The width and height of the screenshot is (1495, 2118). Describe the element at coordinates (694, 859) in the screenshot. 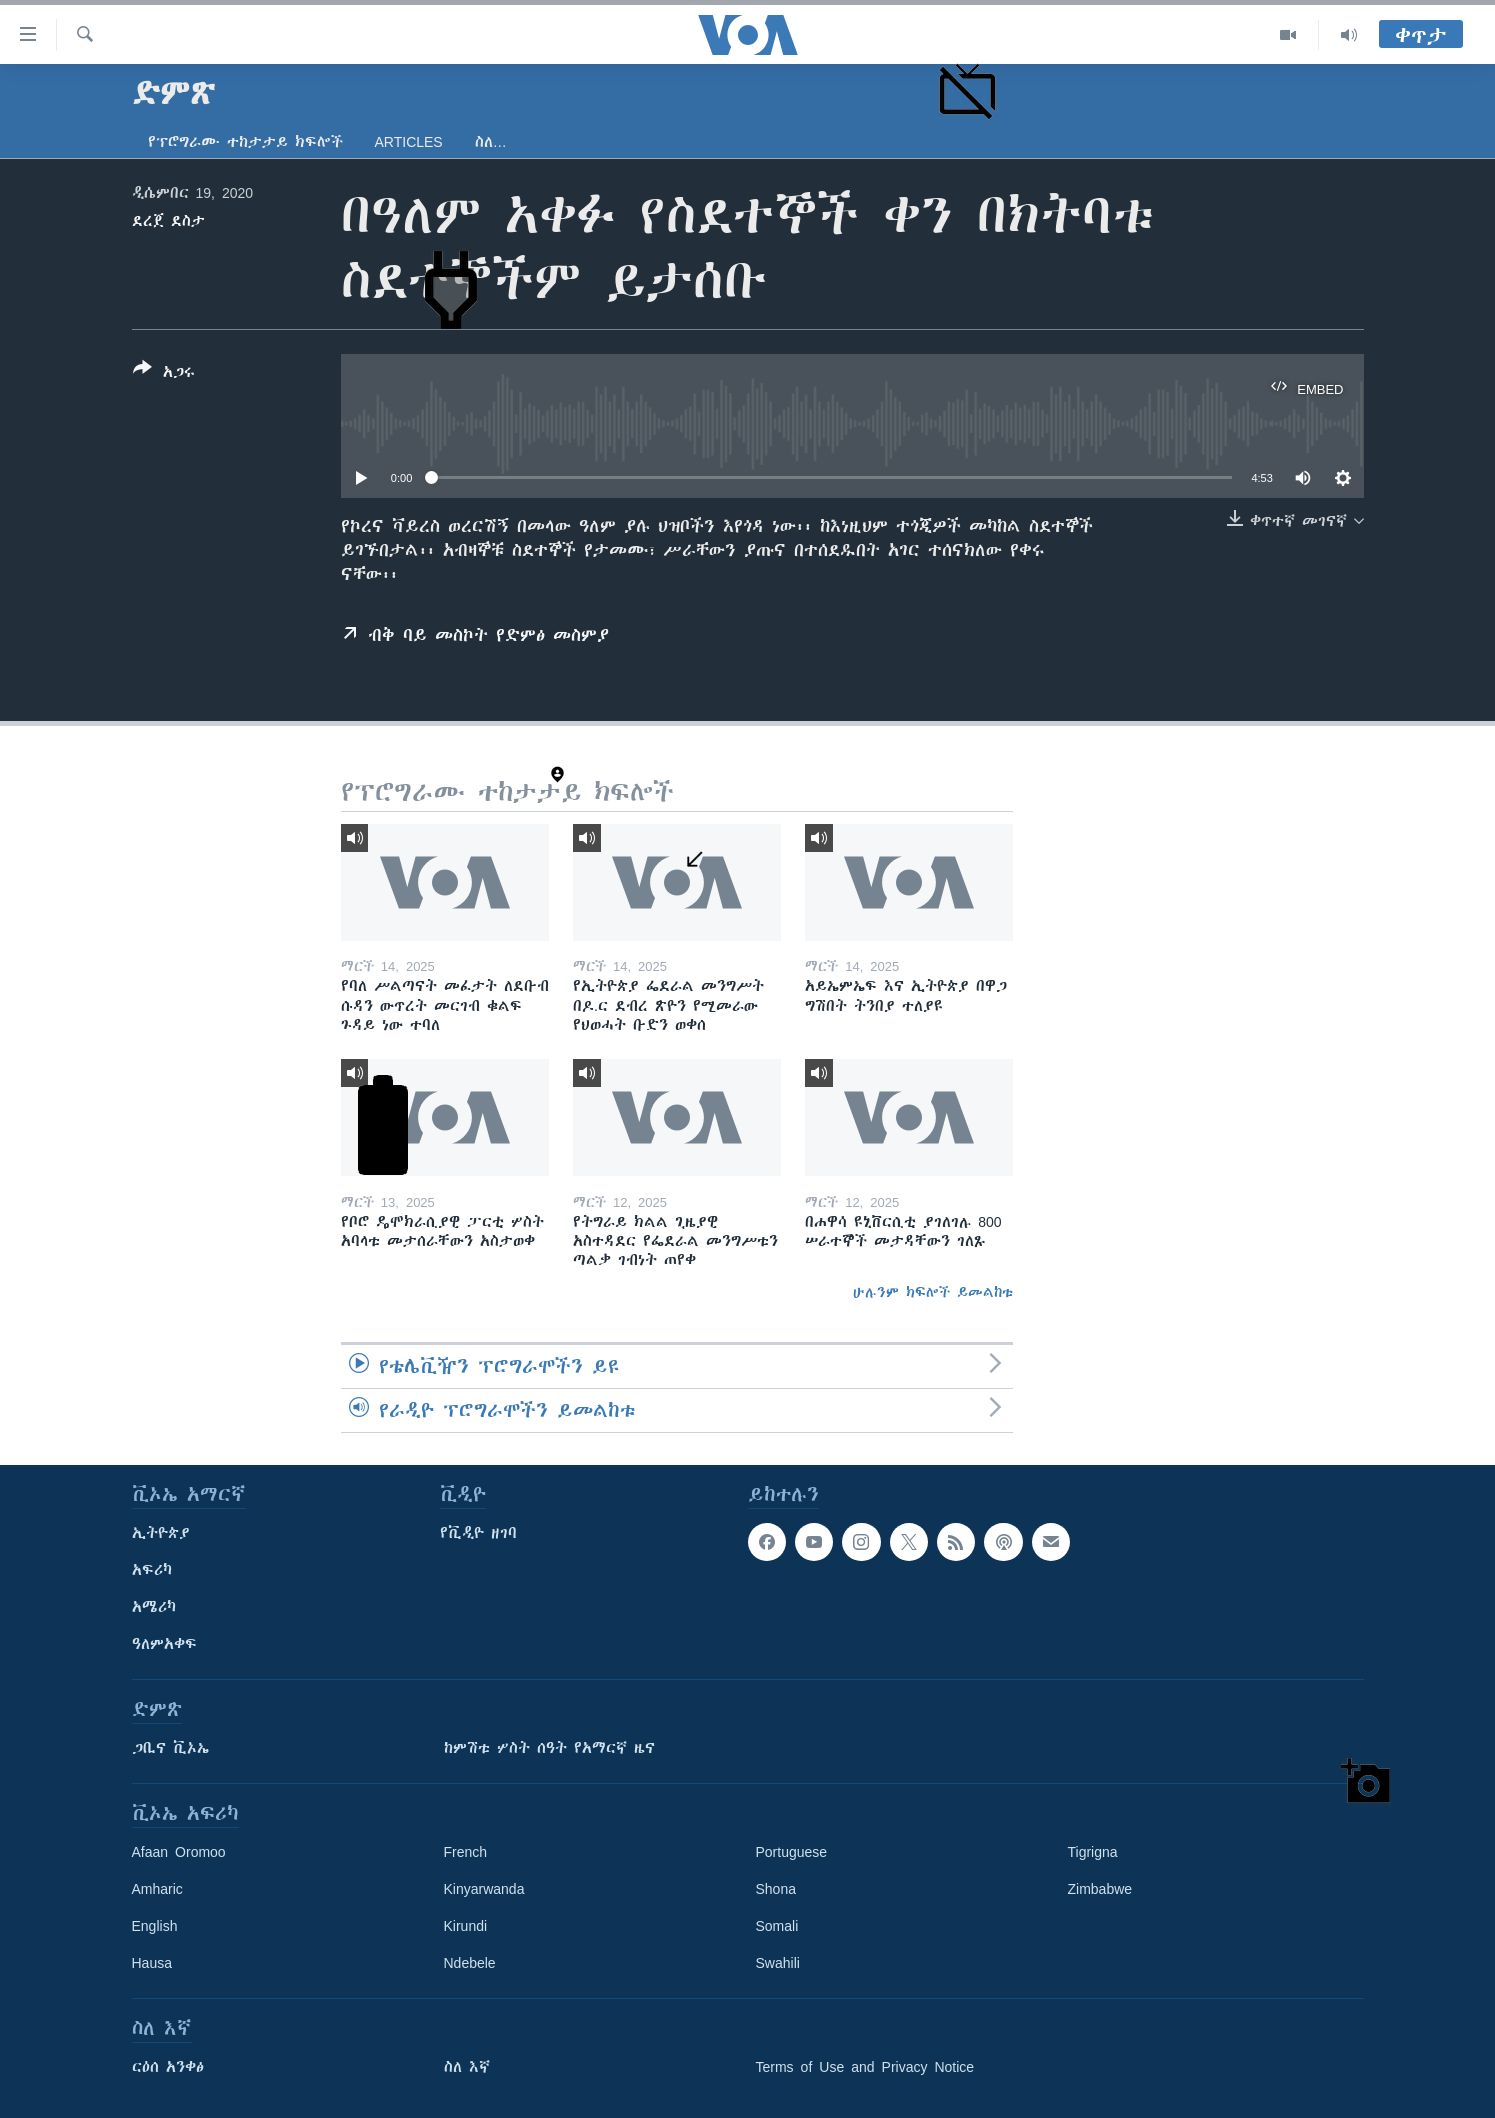

I see `navigate or move southwest on a map` at that location.